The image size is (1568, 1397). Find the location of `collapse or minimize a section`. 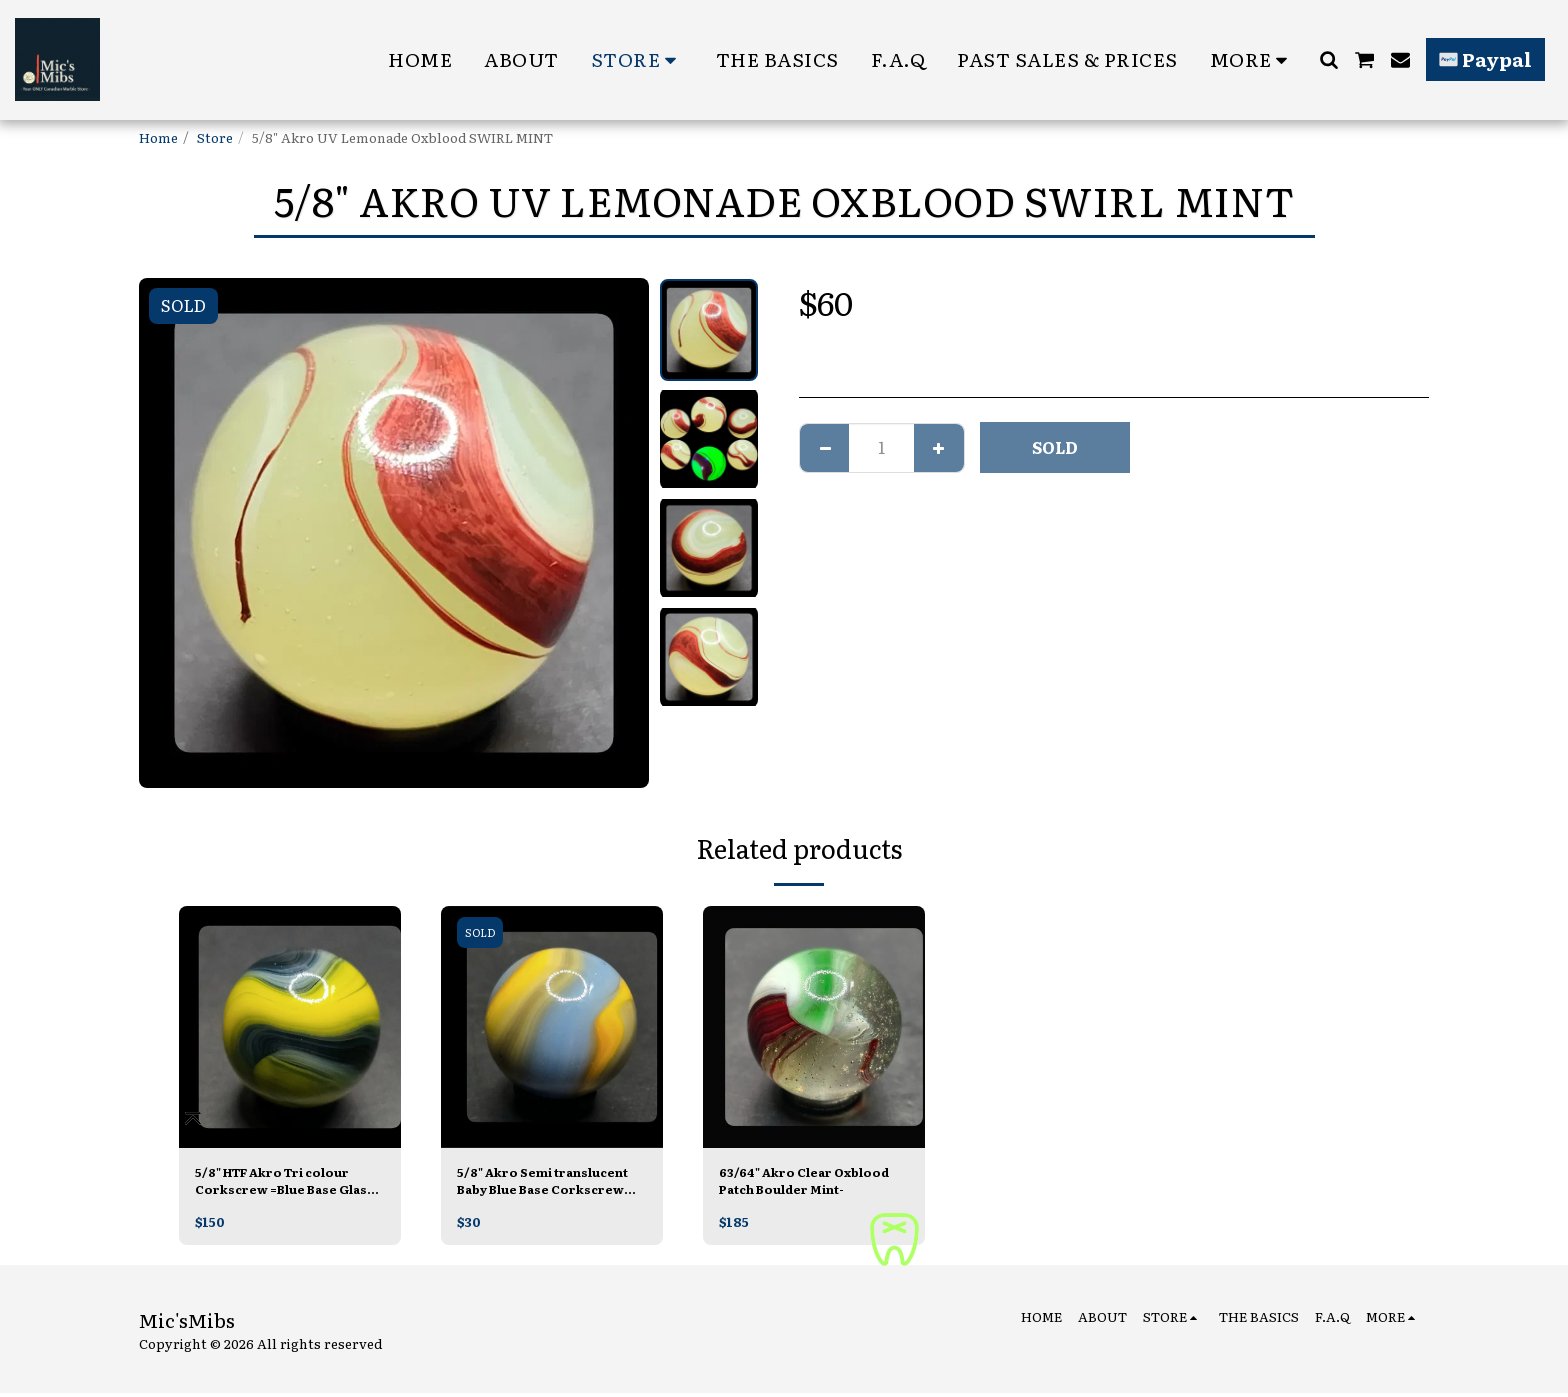

collapse or minimize a section is located at coordinates (193, 1118).